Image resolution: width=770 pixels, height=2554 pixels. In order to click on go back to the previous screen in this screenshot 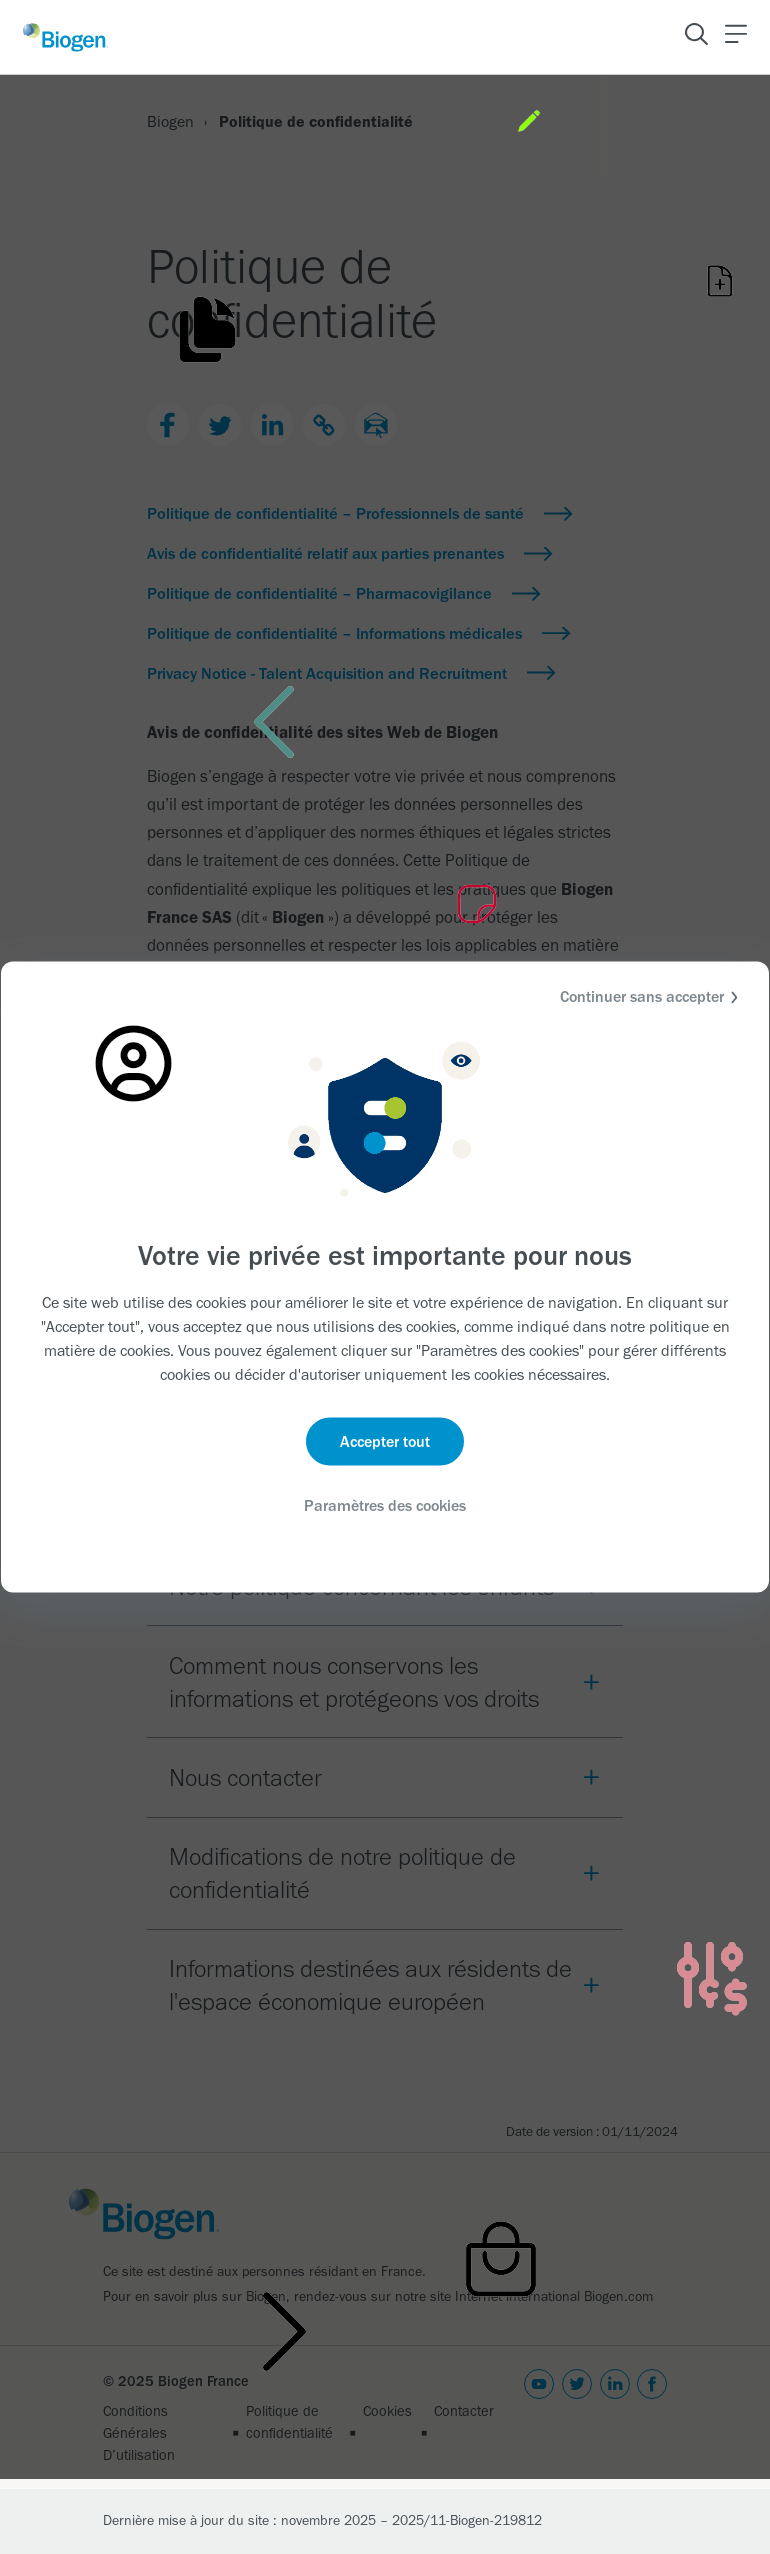, I will do `click(274, 722)`.